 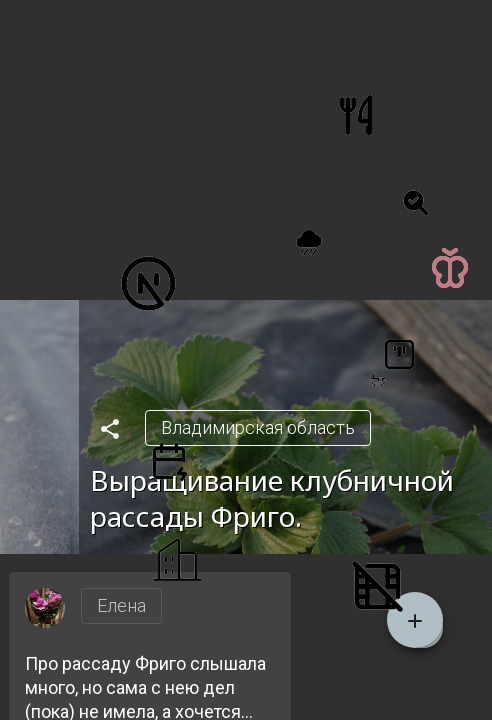 I want to click on access restaurant or dining options, so click(x=356, y=115).